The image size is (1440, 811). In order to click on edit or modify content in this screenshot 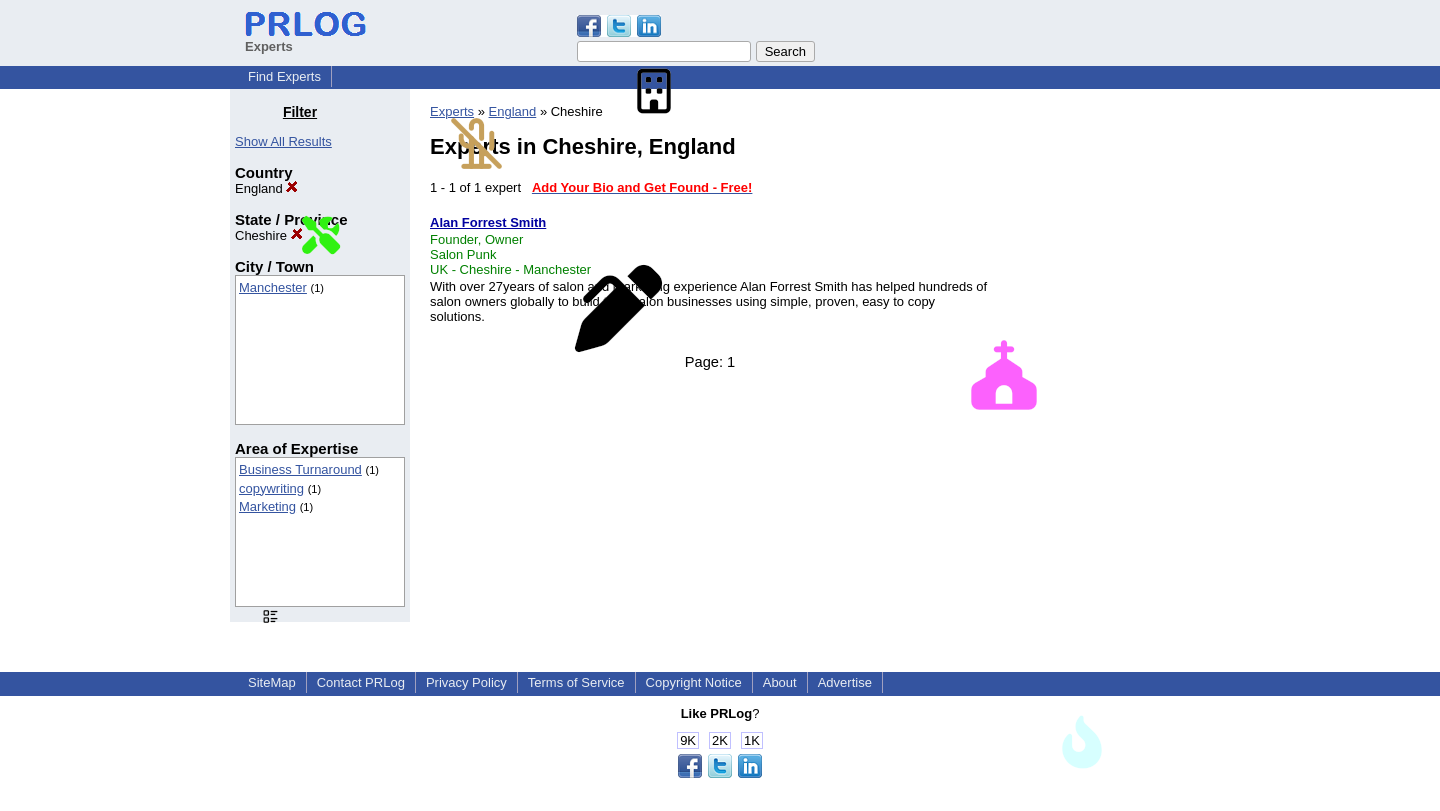, I will do `click(618, 308)`.